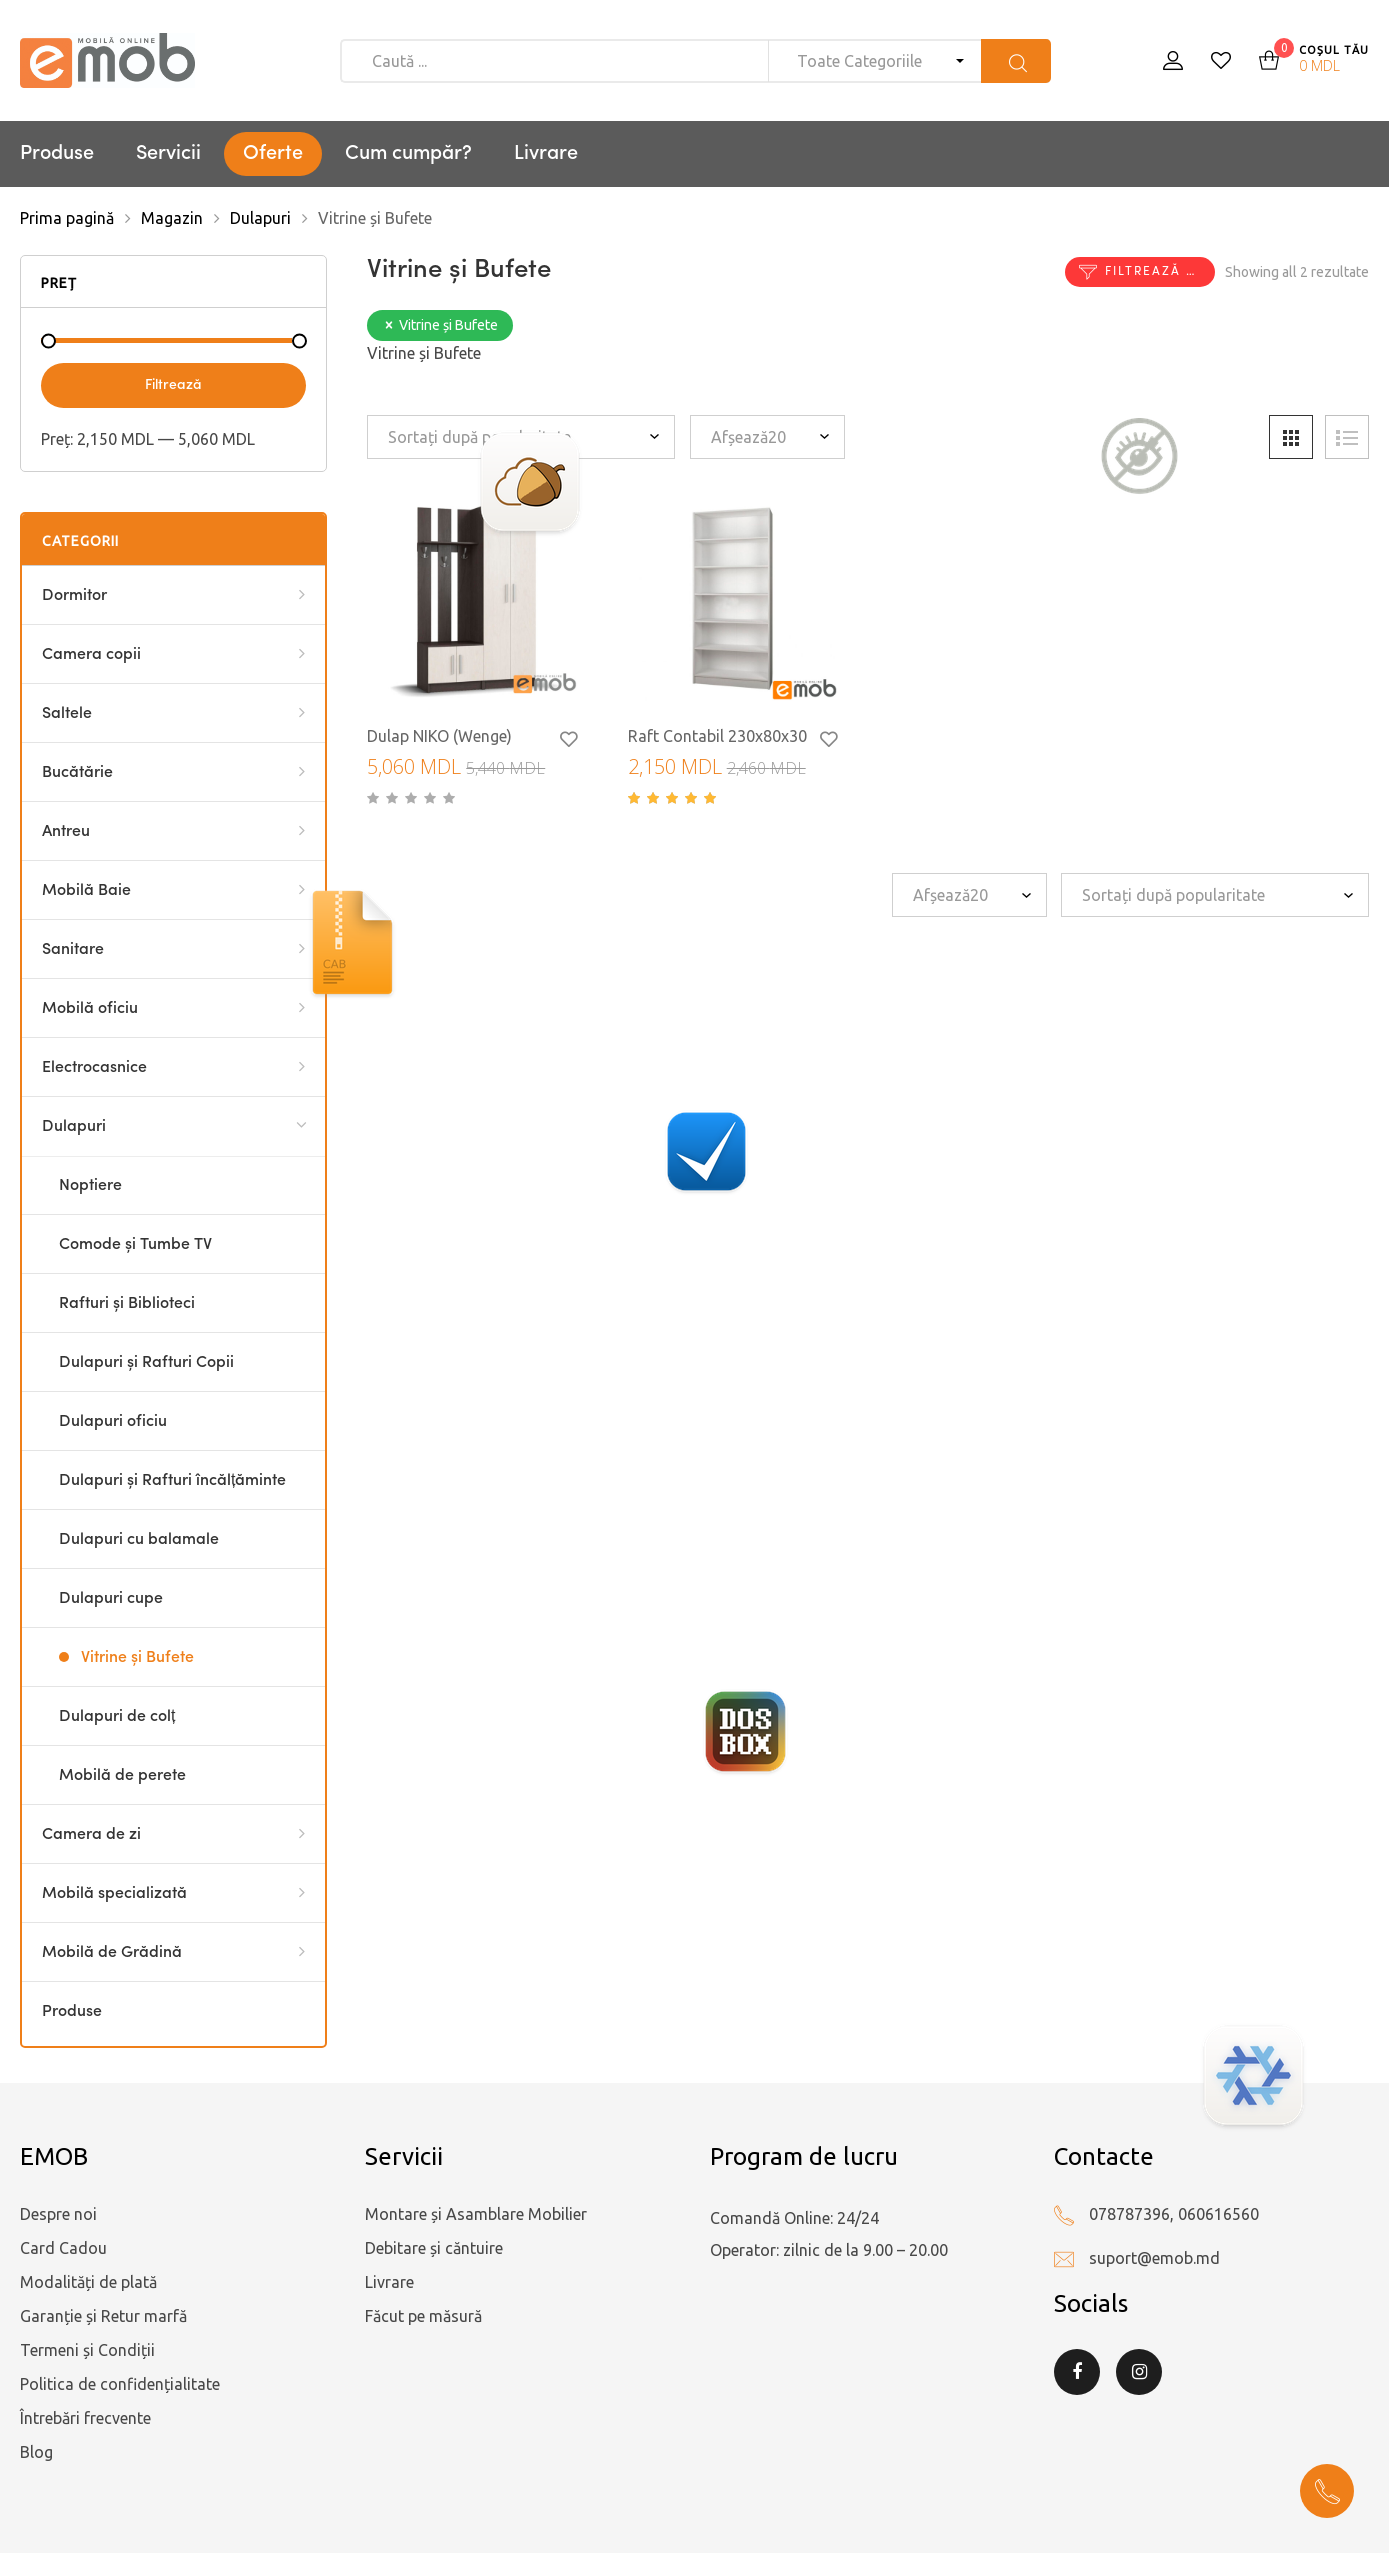 Image resolution: width=1389 pixels, height=2553 pixels. I want to click on launch DOSBox Staging emulator, so click(745, 1731).